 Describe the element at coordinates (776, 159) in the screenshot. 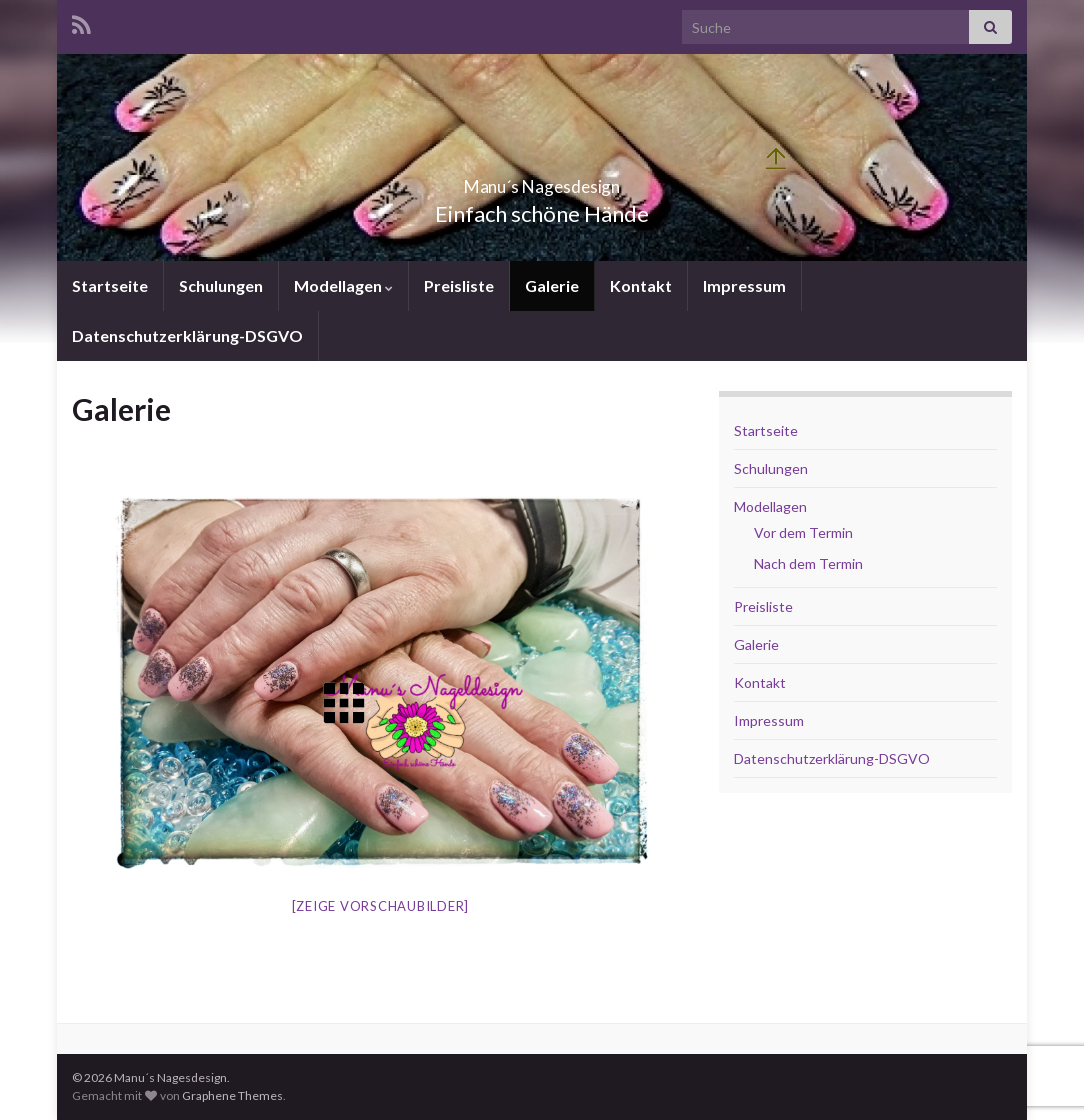

I see `upload a file or document` at that location.